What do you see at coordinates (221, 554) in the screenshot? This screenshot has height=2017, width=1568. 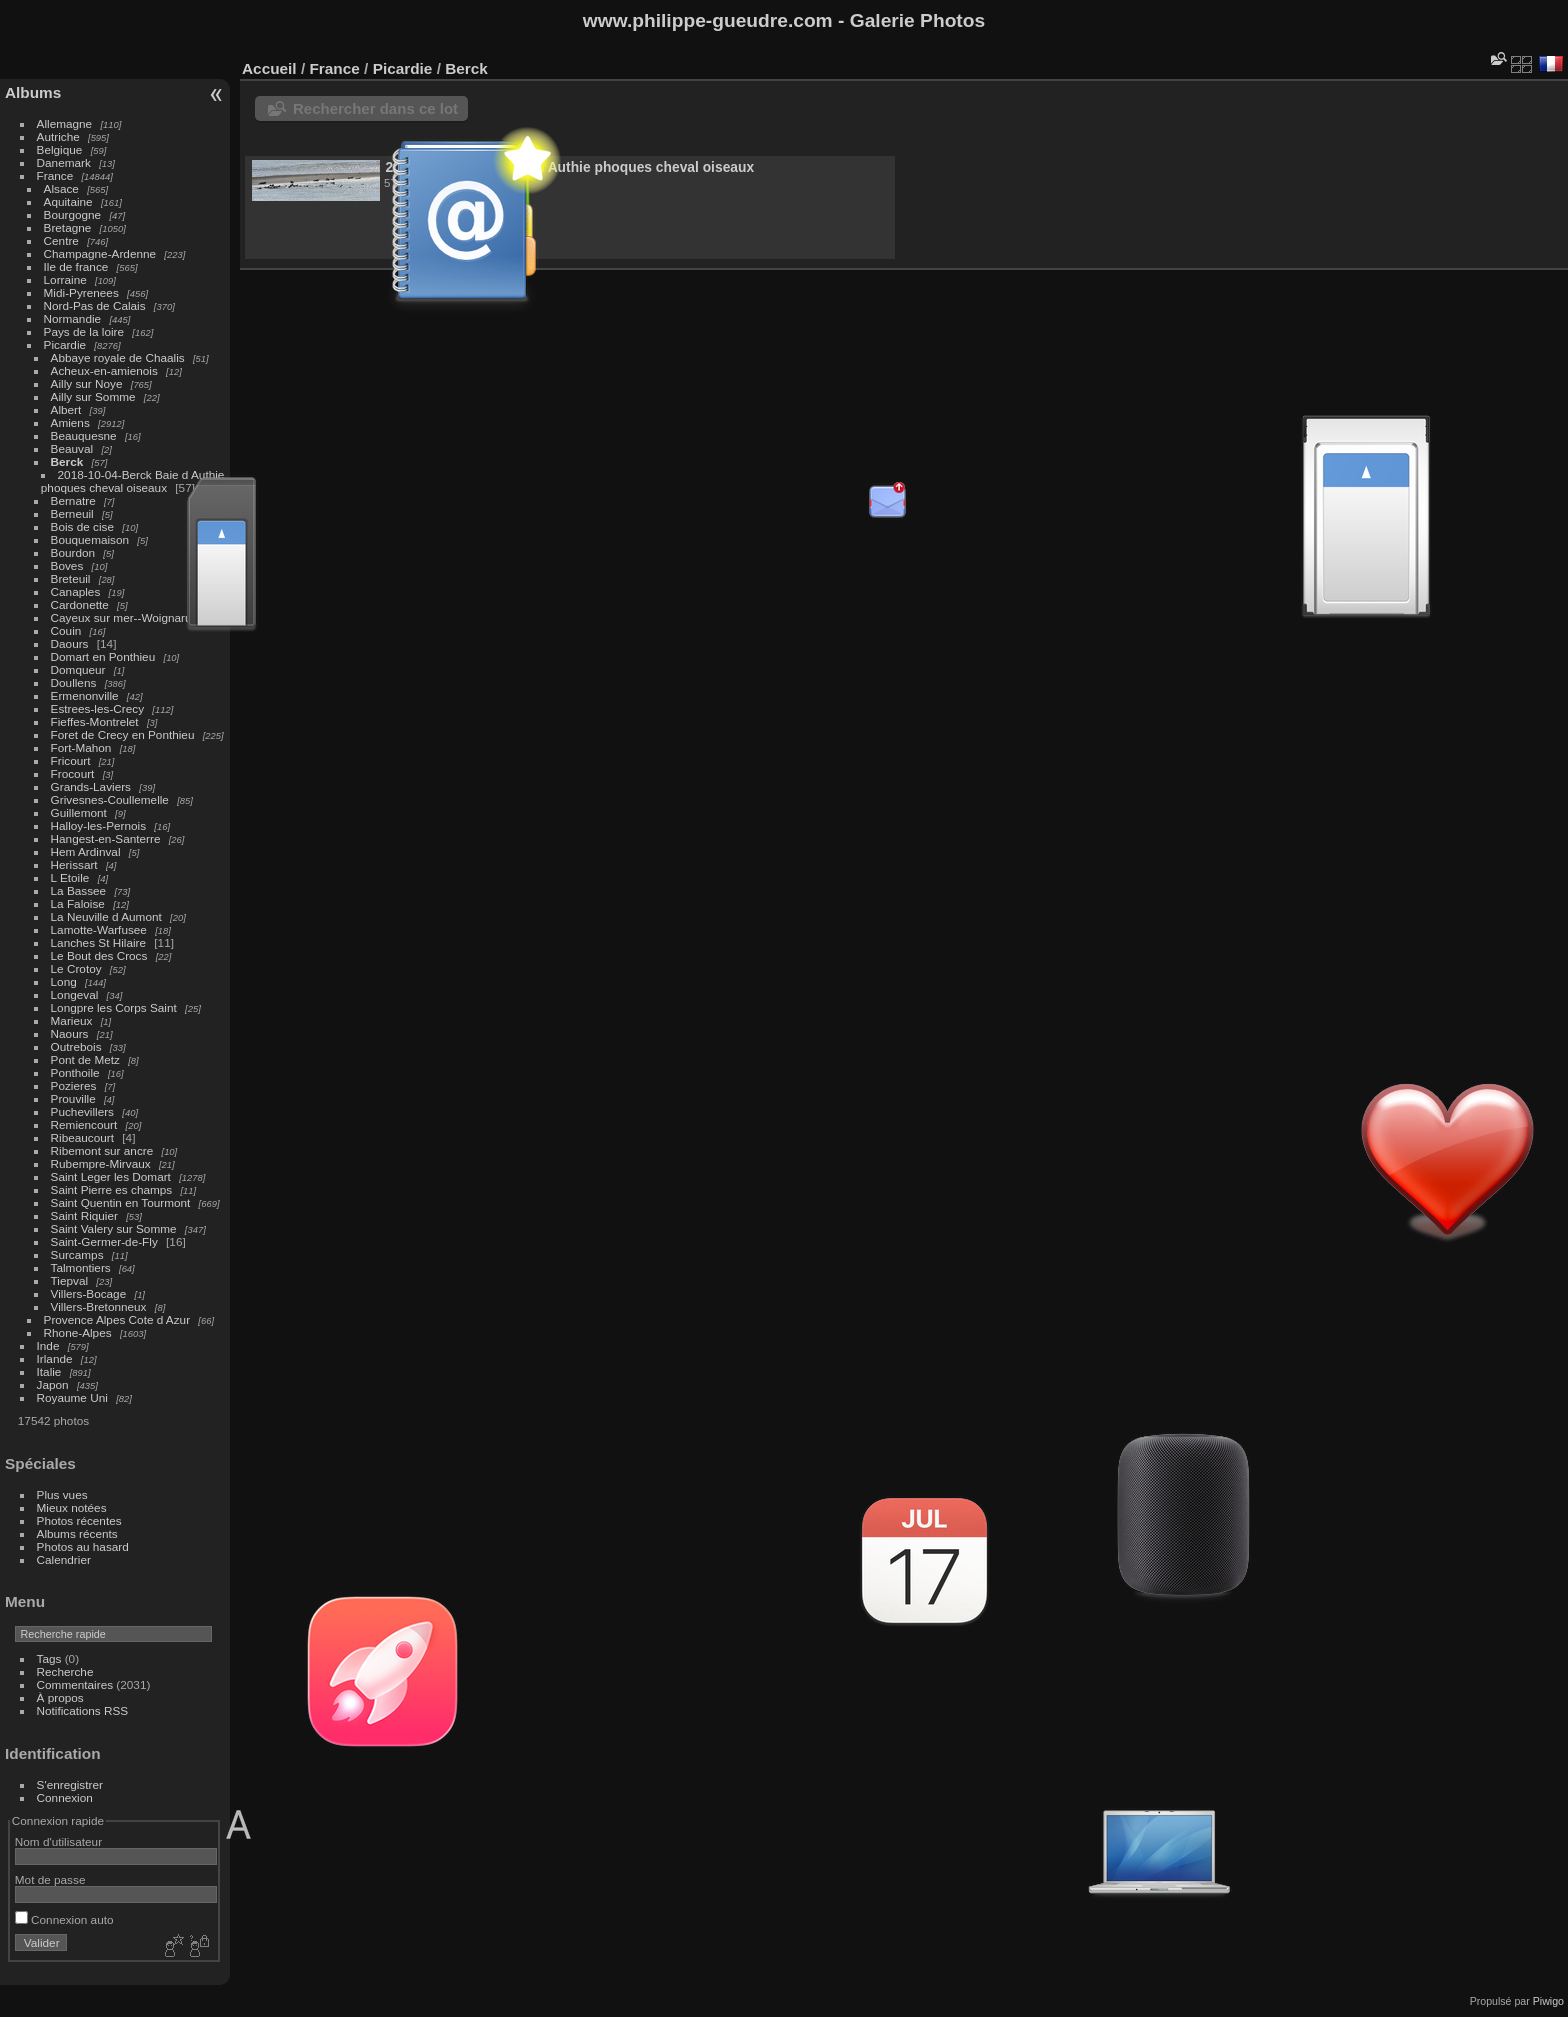 I see `access memory stick or removable storage` at bounding box center [221, 554].